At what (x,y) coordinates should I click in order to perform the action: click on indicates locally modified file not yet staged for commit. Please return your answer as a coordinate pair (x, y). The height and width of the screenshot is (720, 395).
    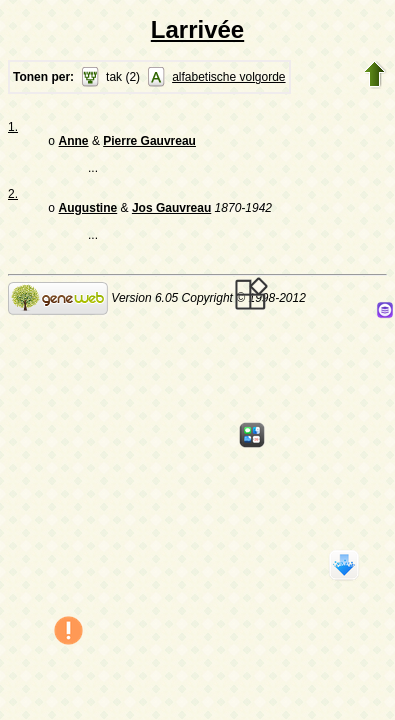
    Looking at the image, I should click on (68, 630).